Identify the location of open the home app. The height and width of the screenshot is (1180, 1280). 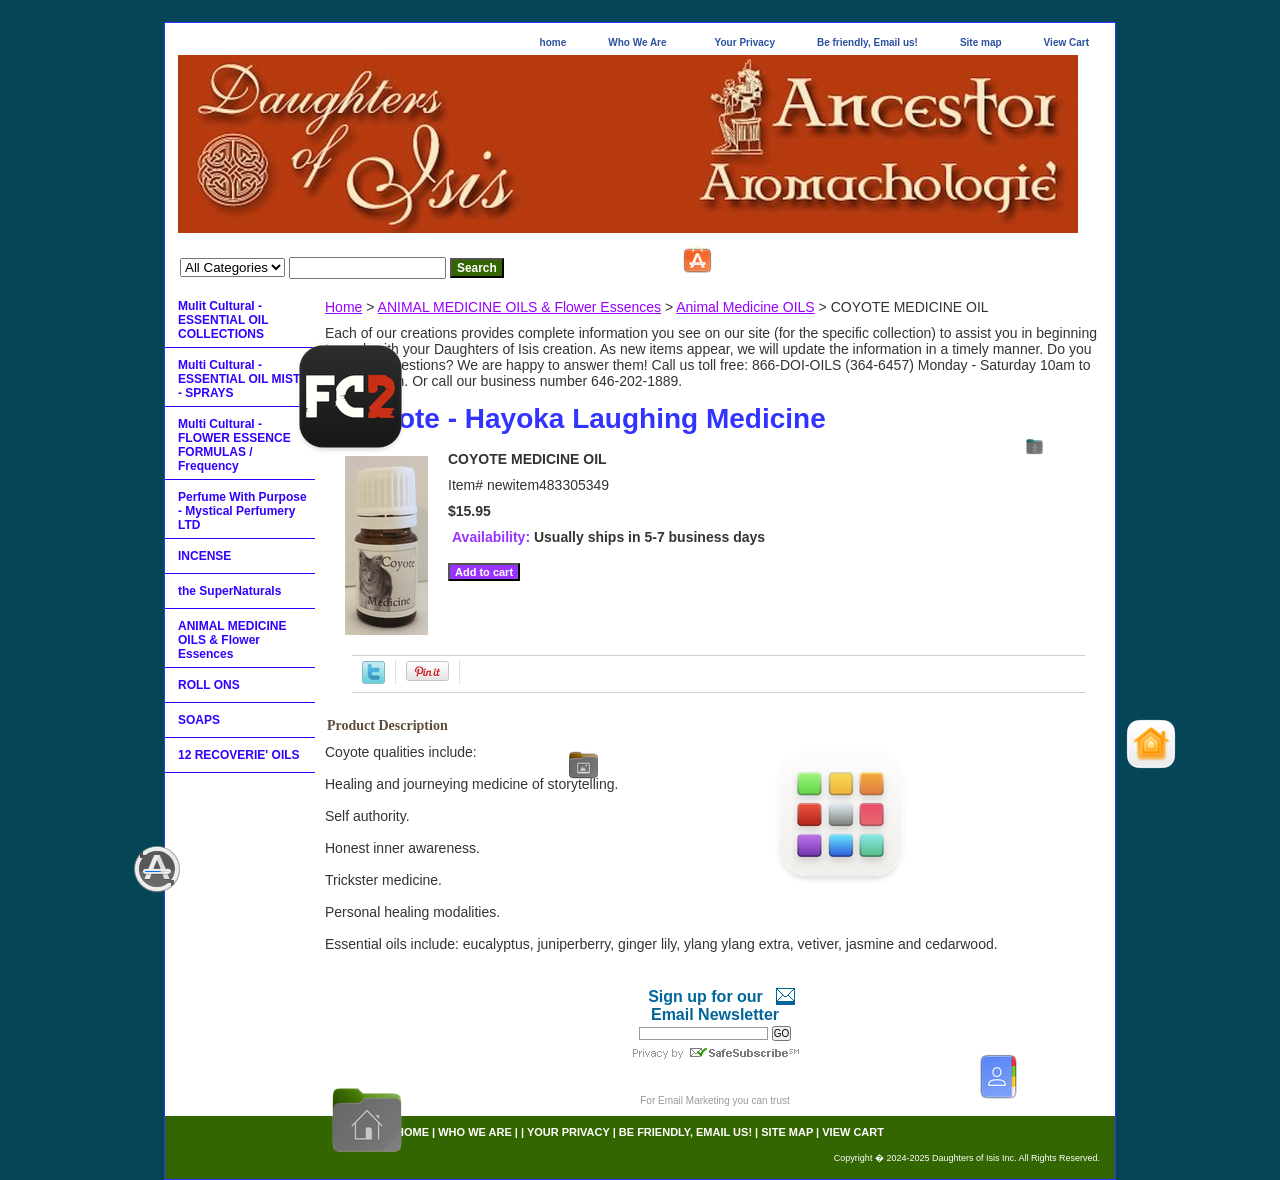
(1151, 744).